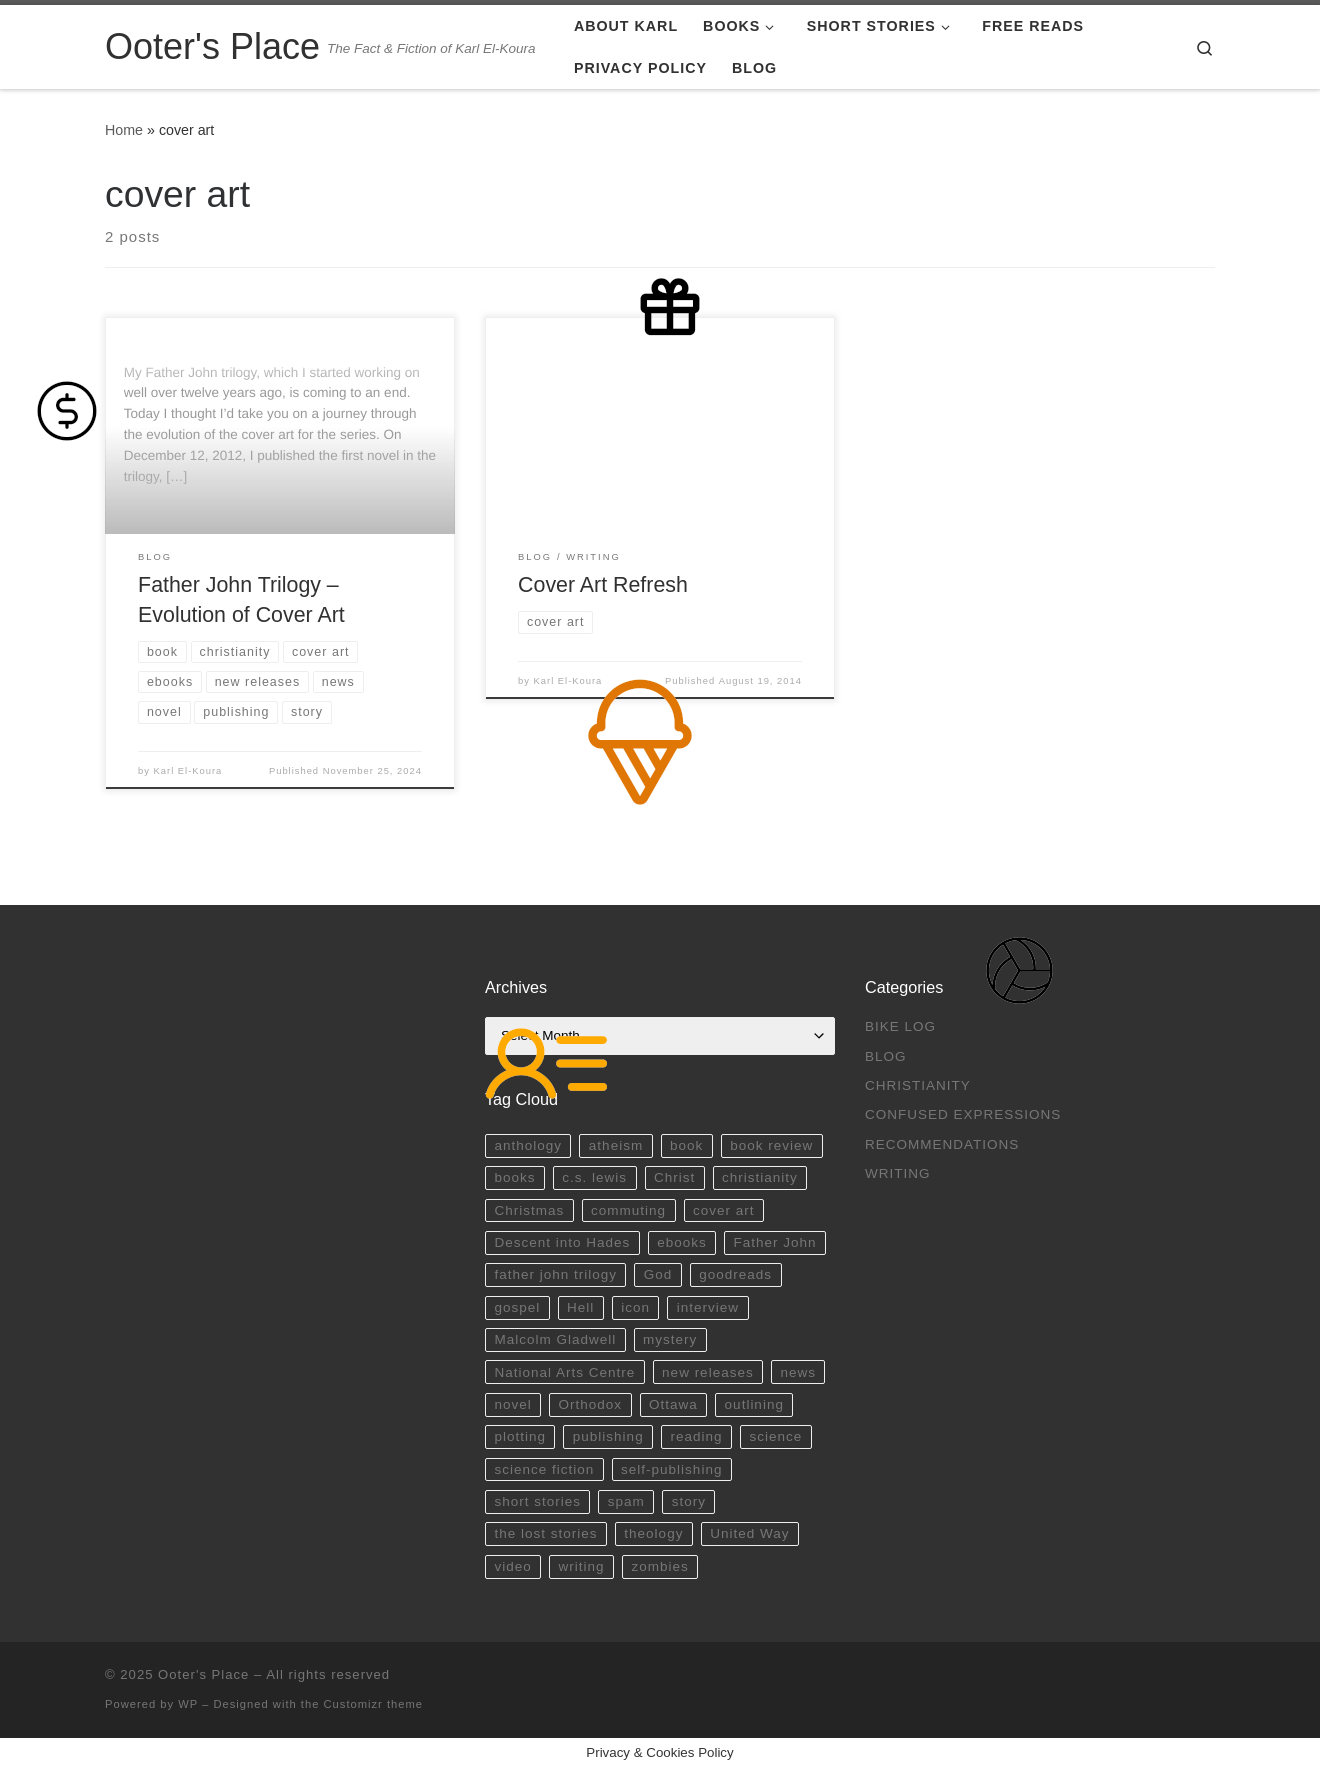 This screenshot has height=1769, width=1320. Describe the element at coordinates (640, 740) in the screenshot. I see `browse desserts or sweet treats` at that location.